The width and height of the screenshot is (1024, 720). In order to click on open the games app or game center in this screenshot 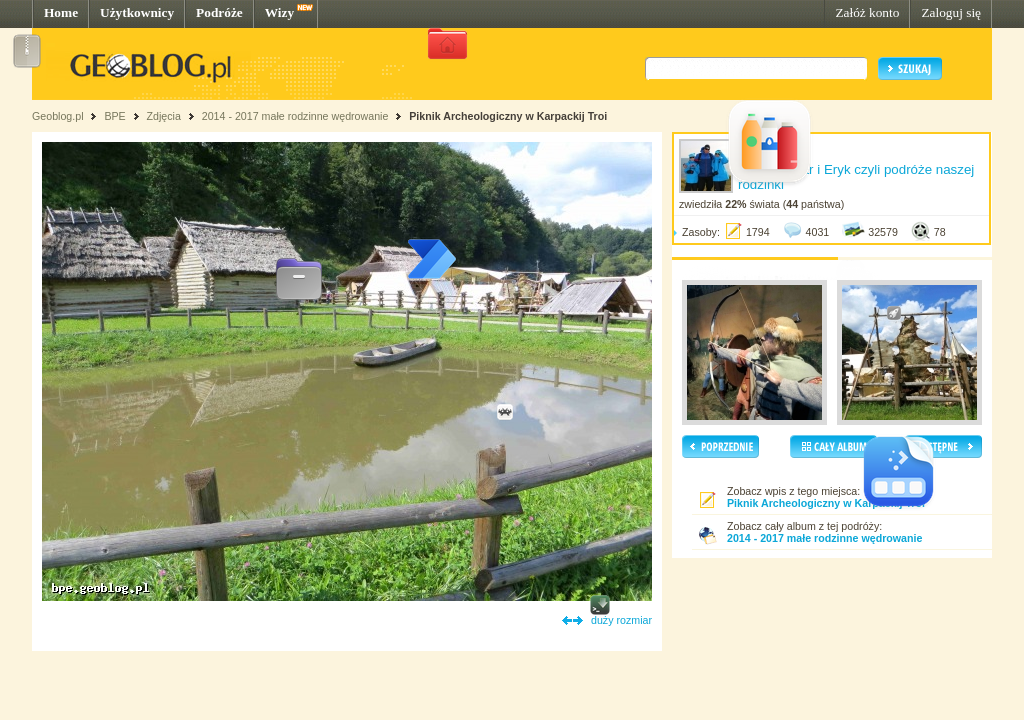, I will do `click(894, 313)`.